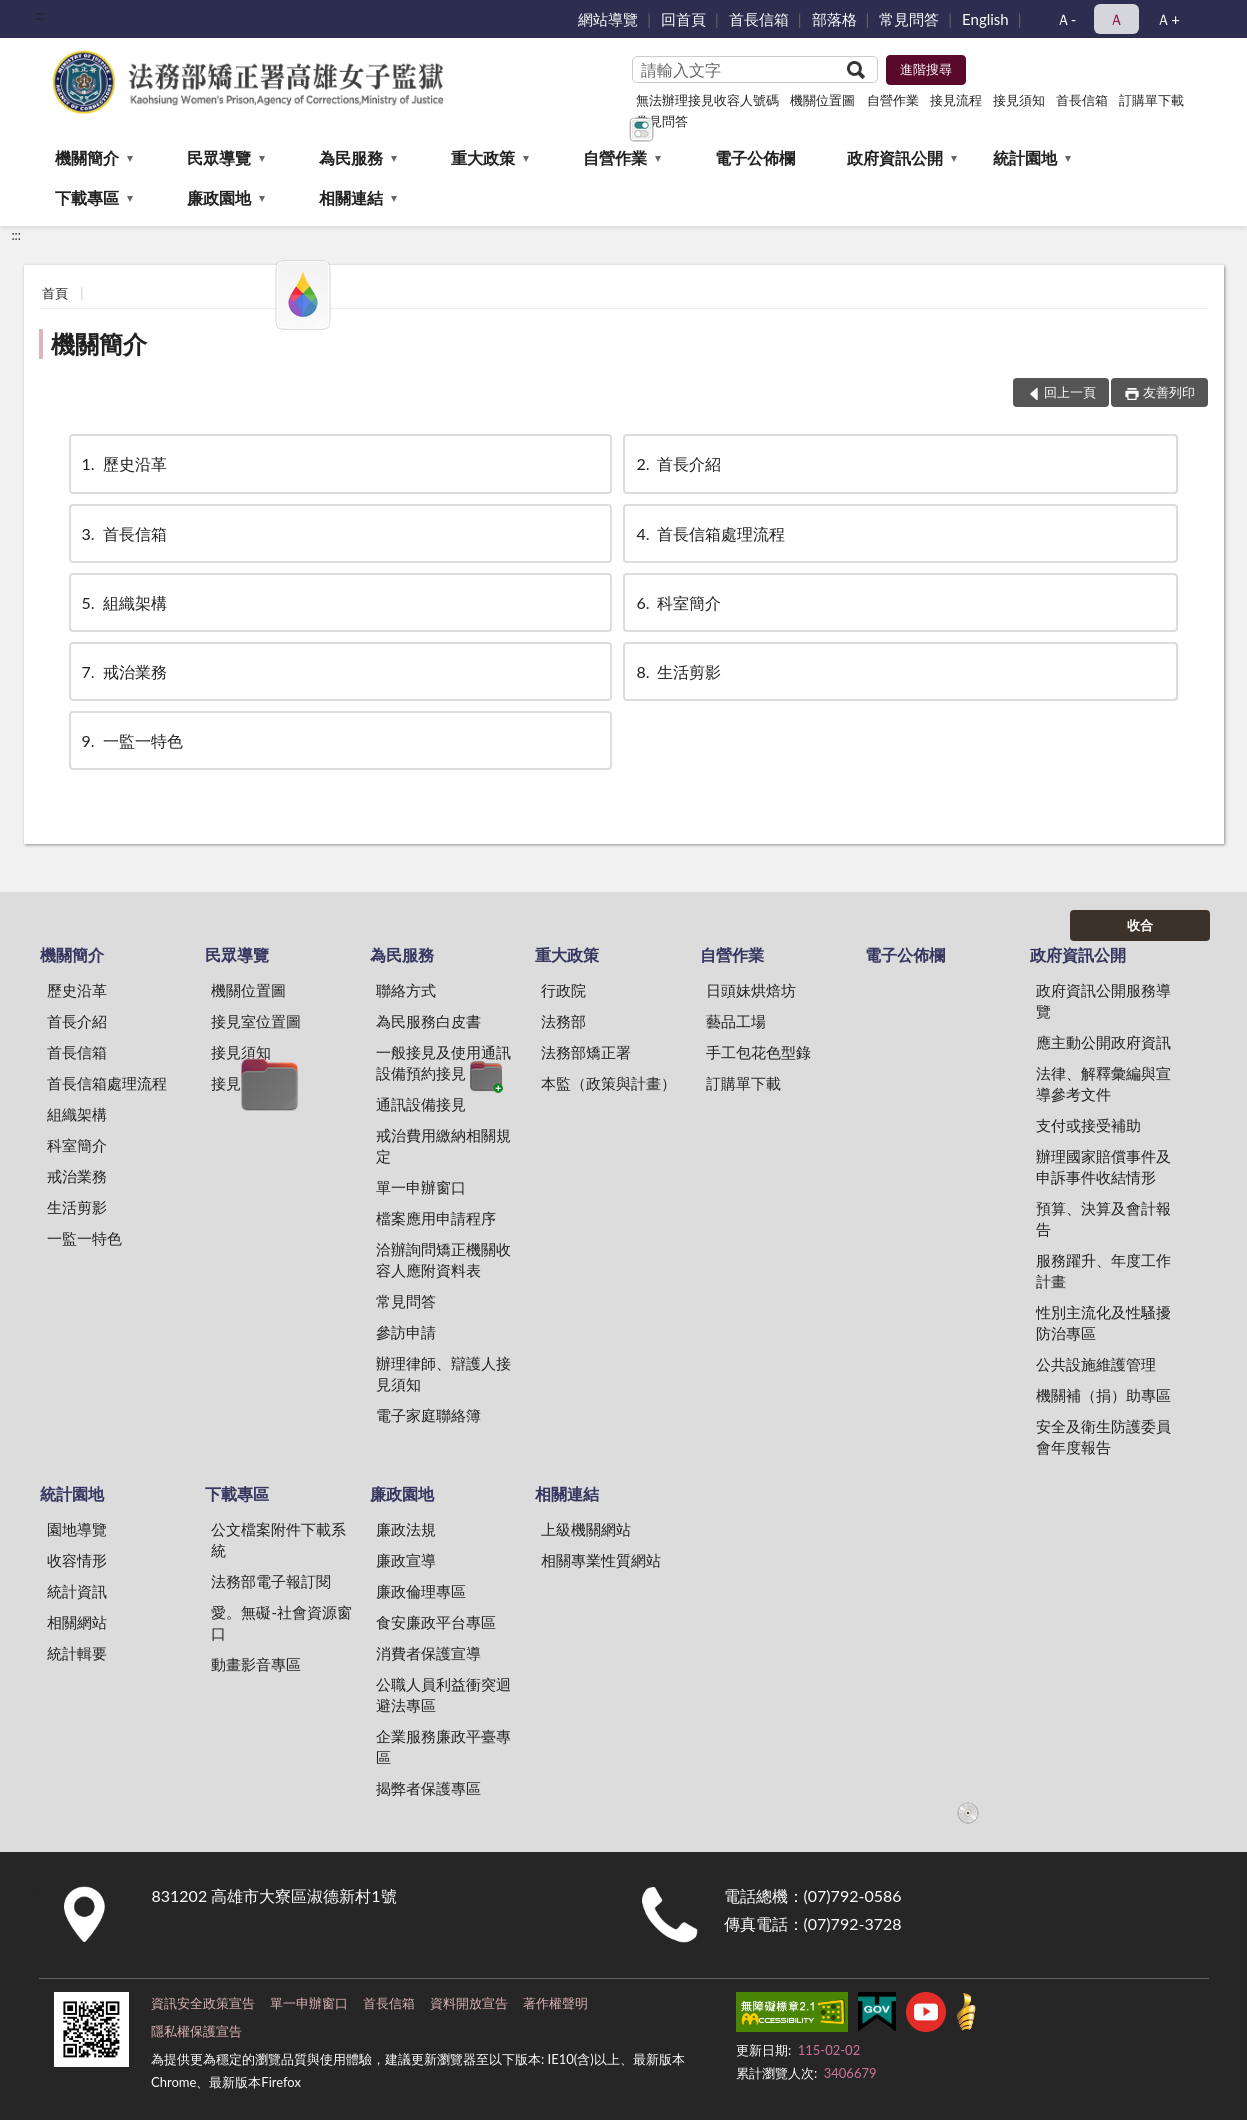 The image size is (1247, 2120). What do you see at coordinates (269, 1084) in the screenshot?
I see `open a folder or directory` at bounding box center [269, 1084].